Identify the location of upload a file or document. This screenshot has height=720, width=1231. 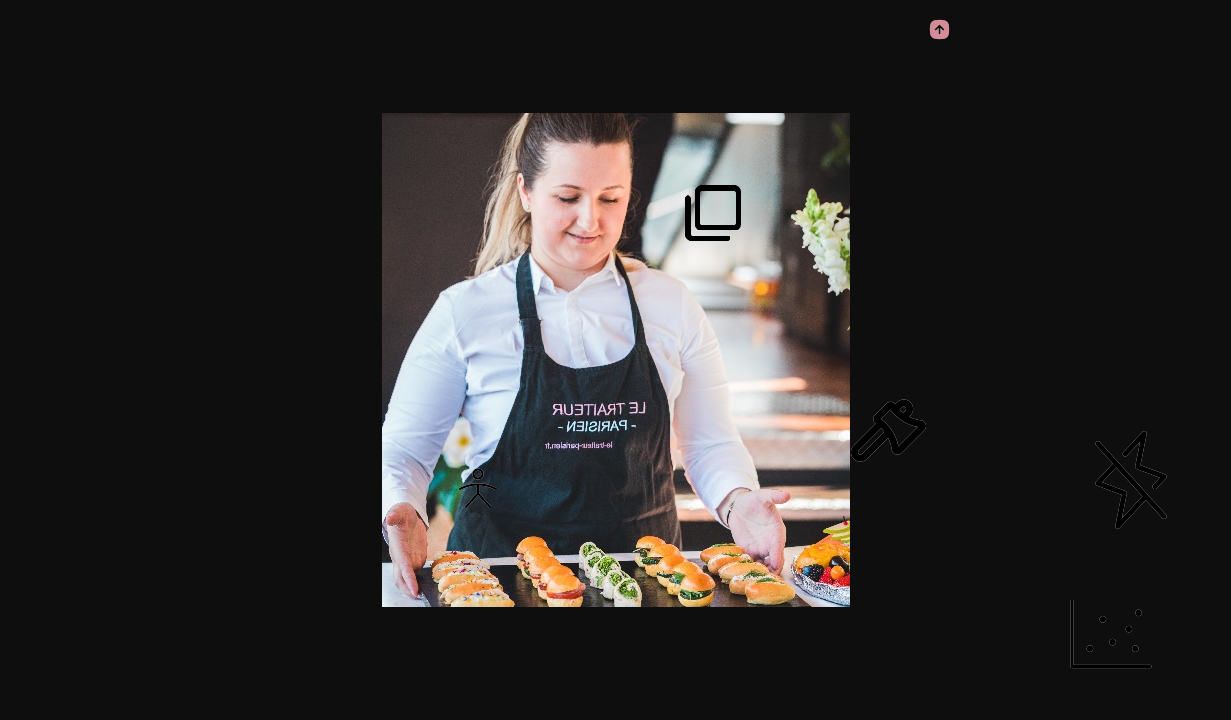
(939, 29).